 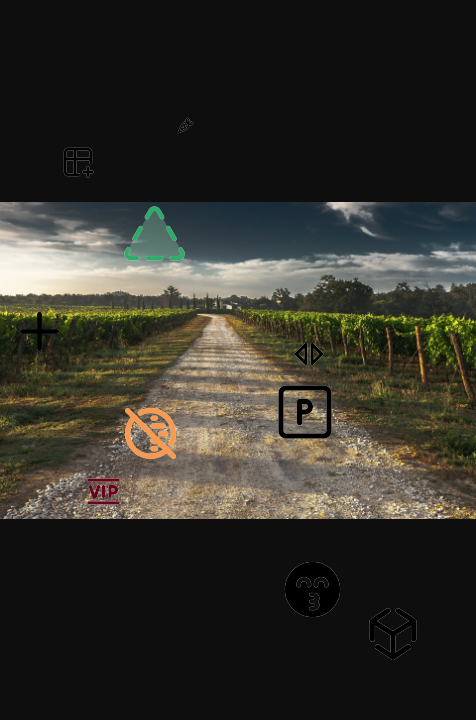 I want to click on expand or resize horizontally, so click(x=309, y=354).